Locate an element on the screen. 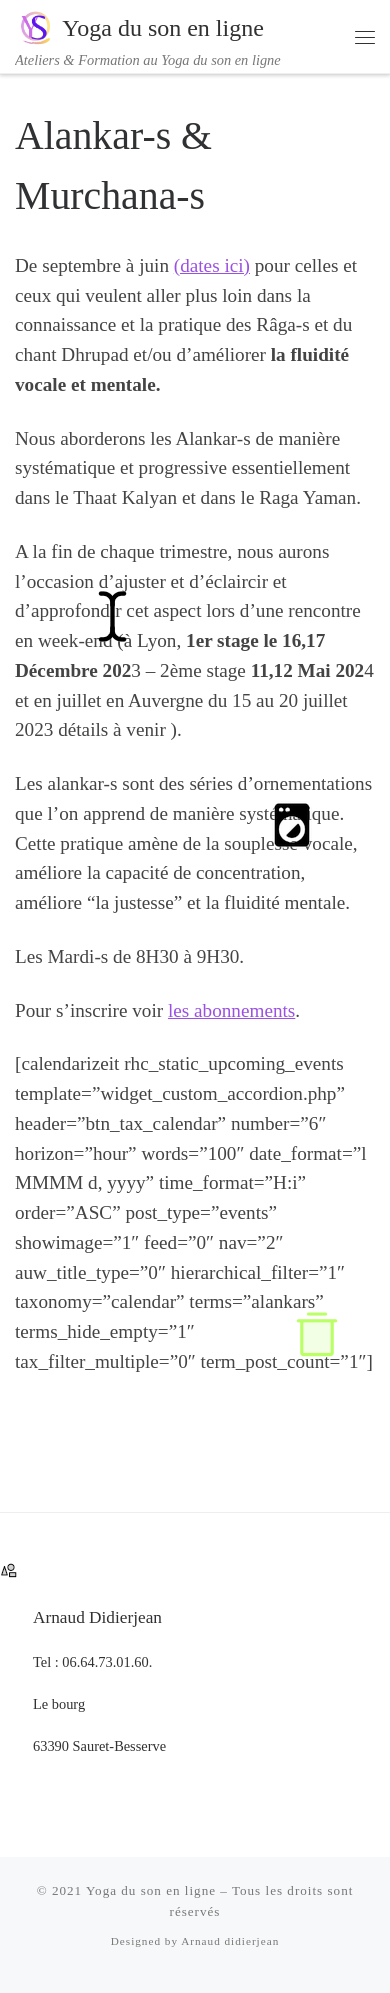 The width and height of the screenshot is (390, 1993). access shape tools or drawing elements is located at coordinates (9, 1571).